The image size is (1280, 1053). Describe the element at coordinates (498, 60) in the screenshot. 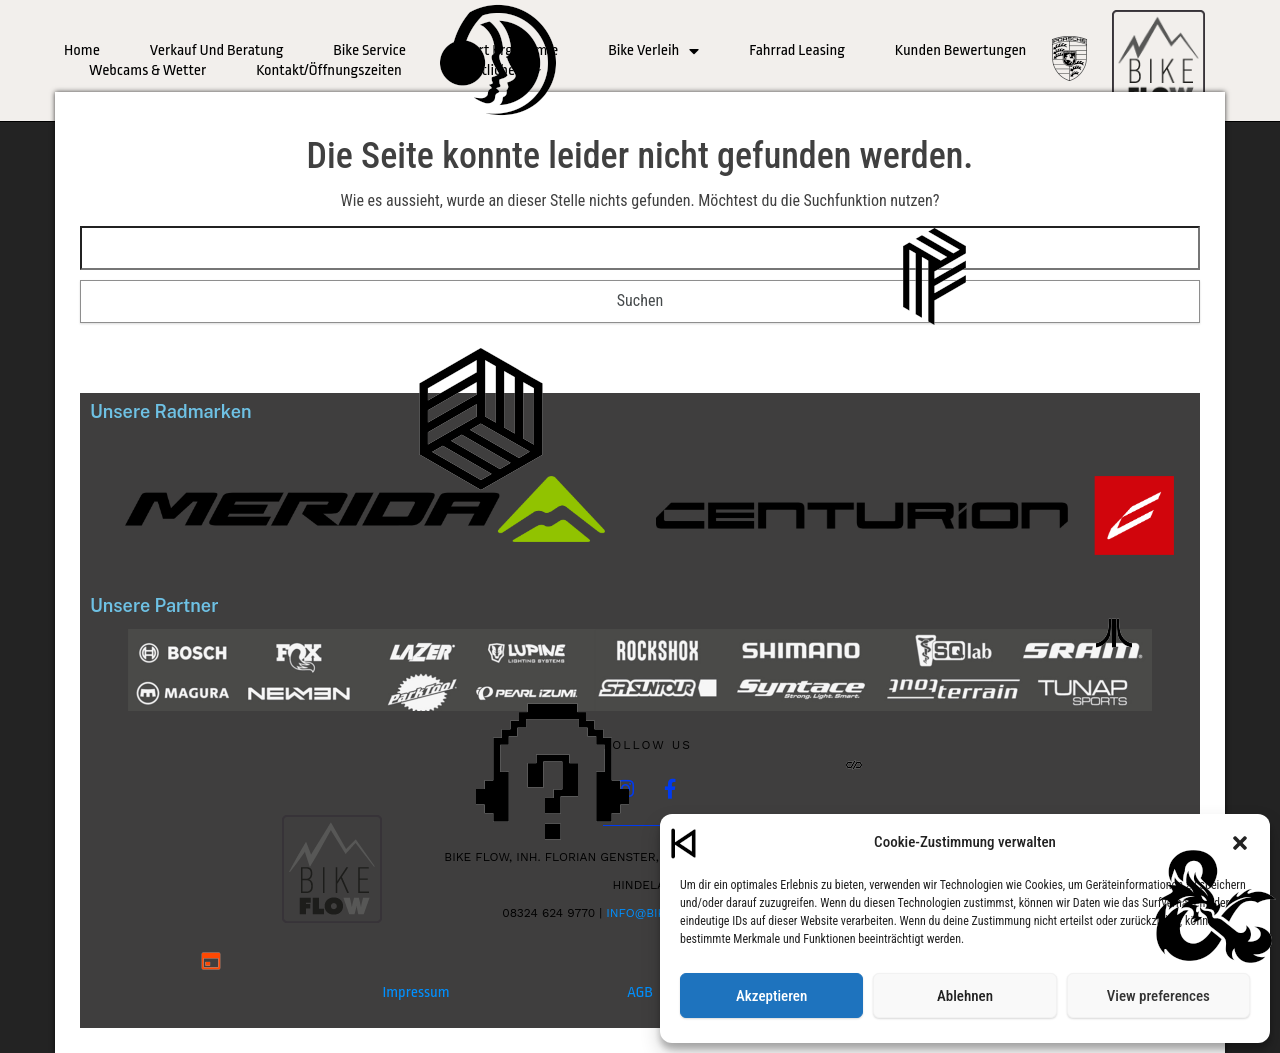

I see `open TeamSpeak voice chat application` at that location.